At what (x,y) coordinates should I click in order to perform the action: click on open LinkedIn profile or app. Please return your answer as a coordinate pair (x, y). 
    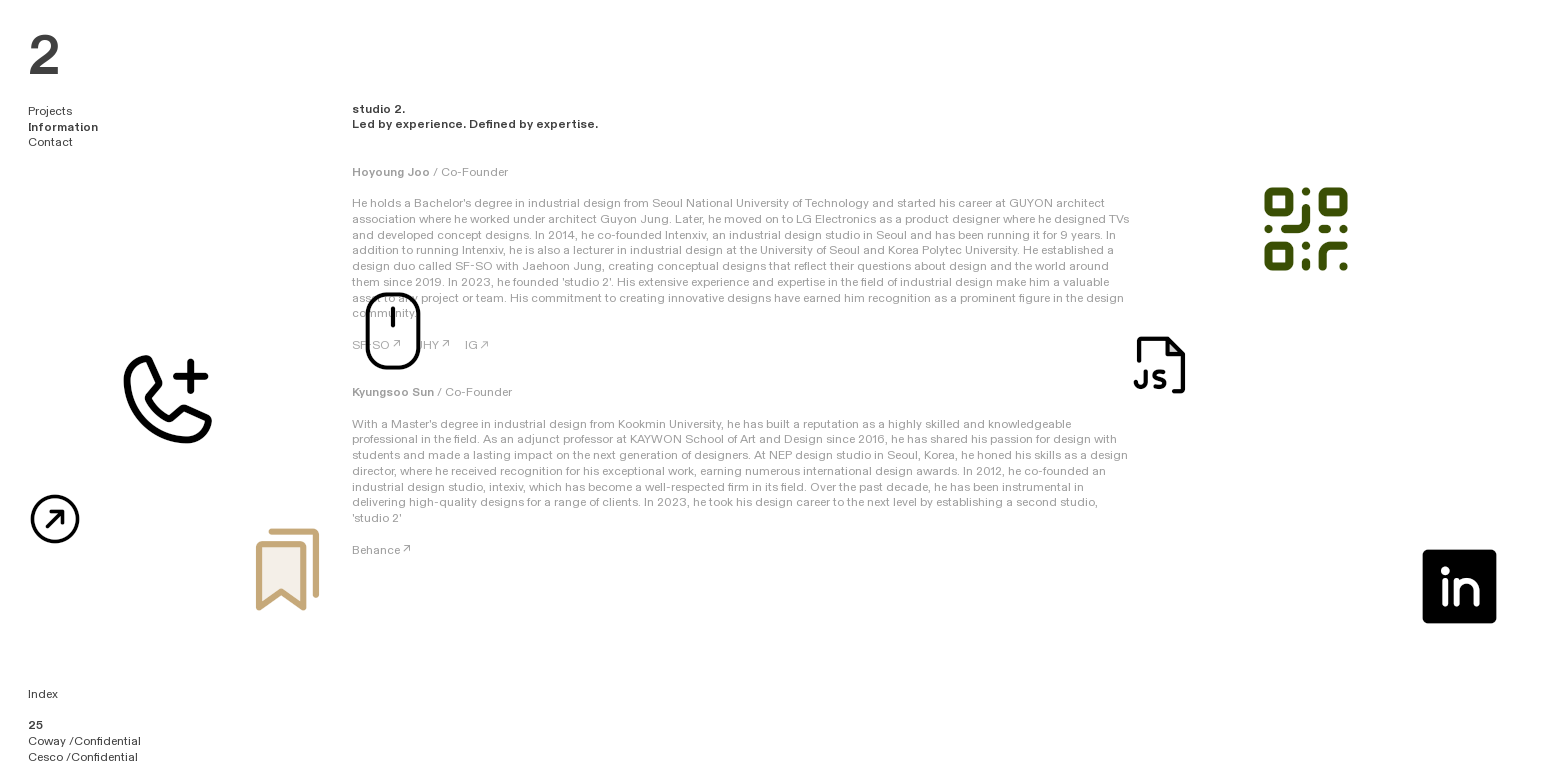
    Looking at the image, I should click on (1459, 586).